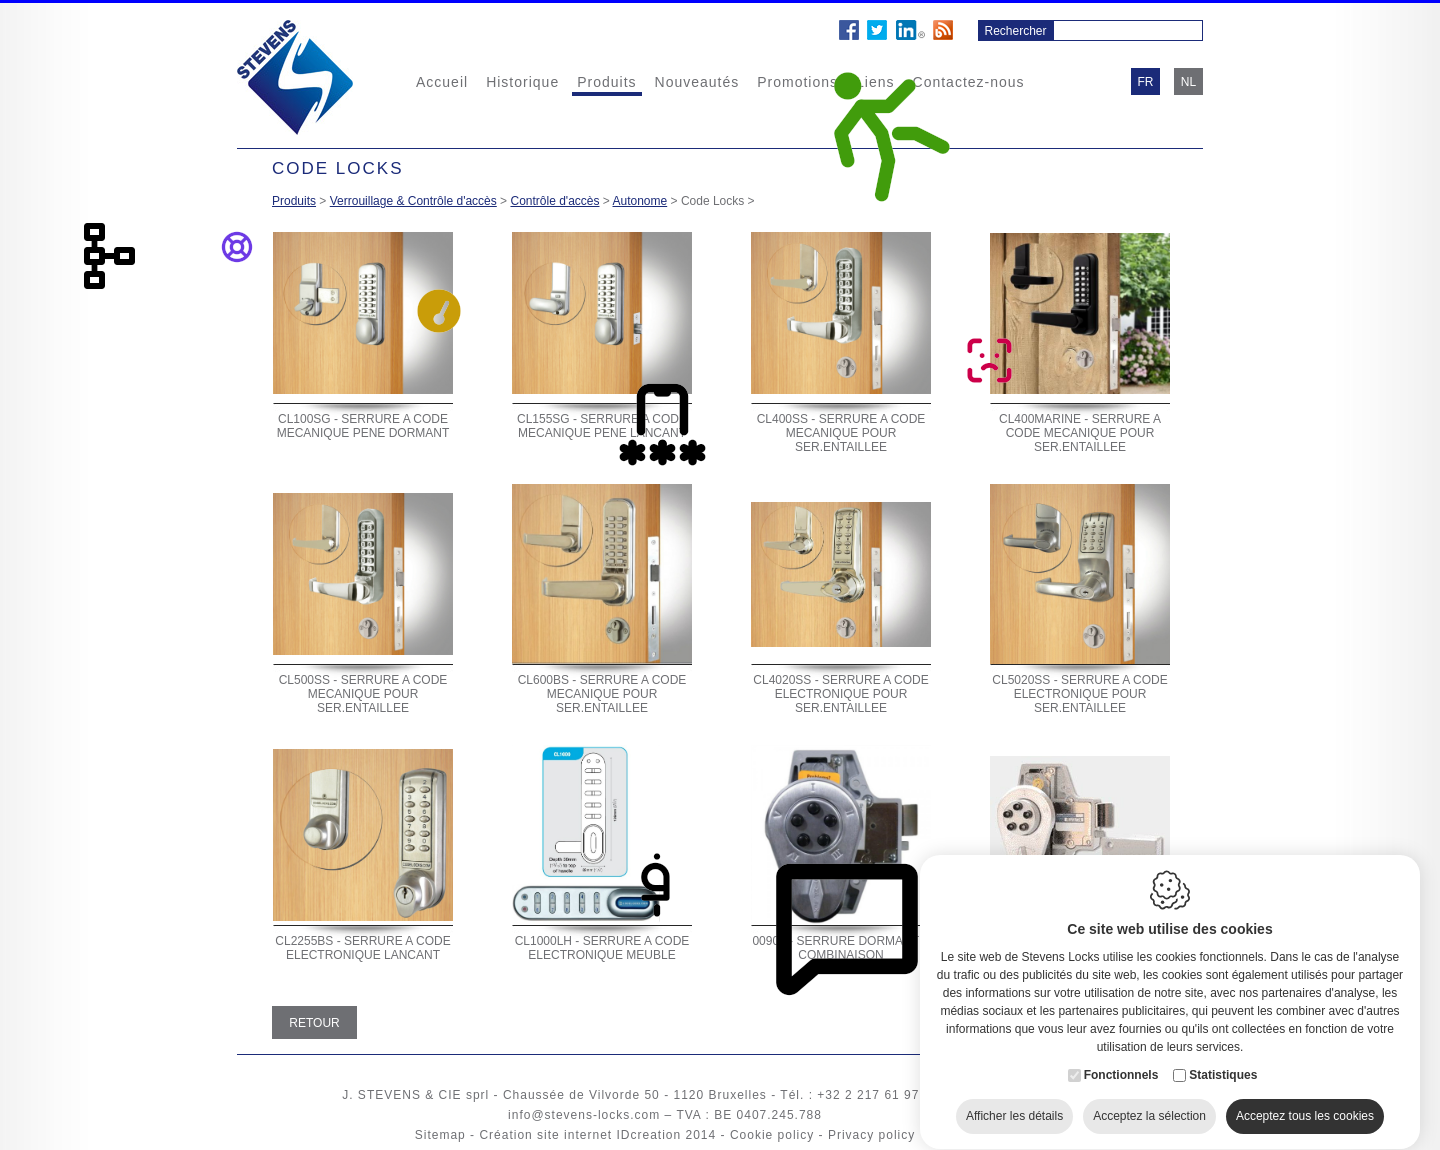 The height and width of the screenshot is (1150, 1440). What do you see at coordinates (108, 256) in the screenshot?
I see `view database schema structure` at bounding box center [108, 256].